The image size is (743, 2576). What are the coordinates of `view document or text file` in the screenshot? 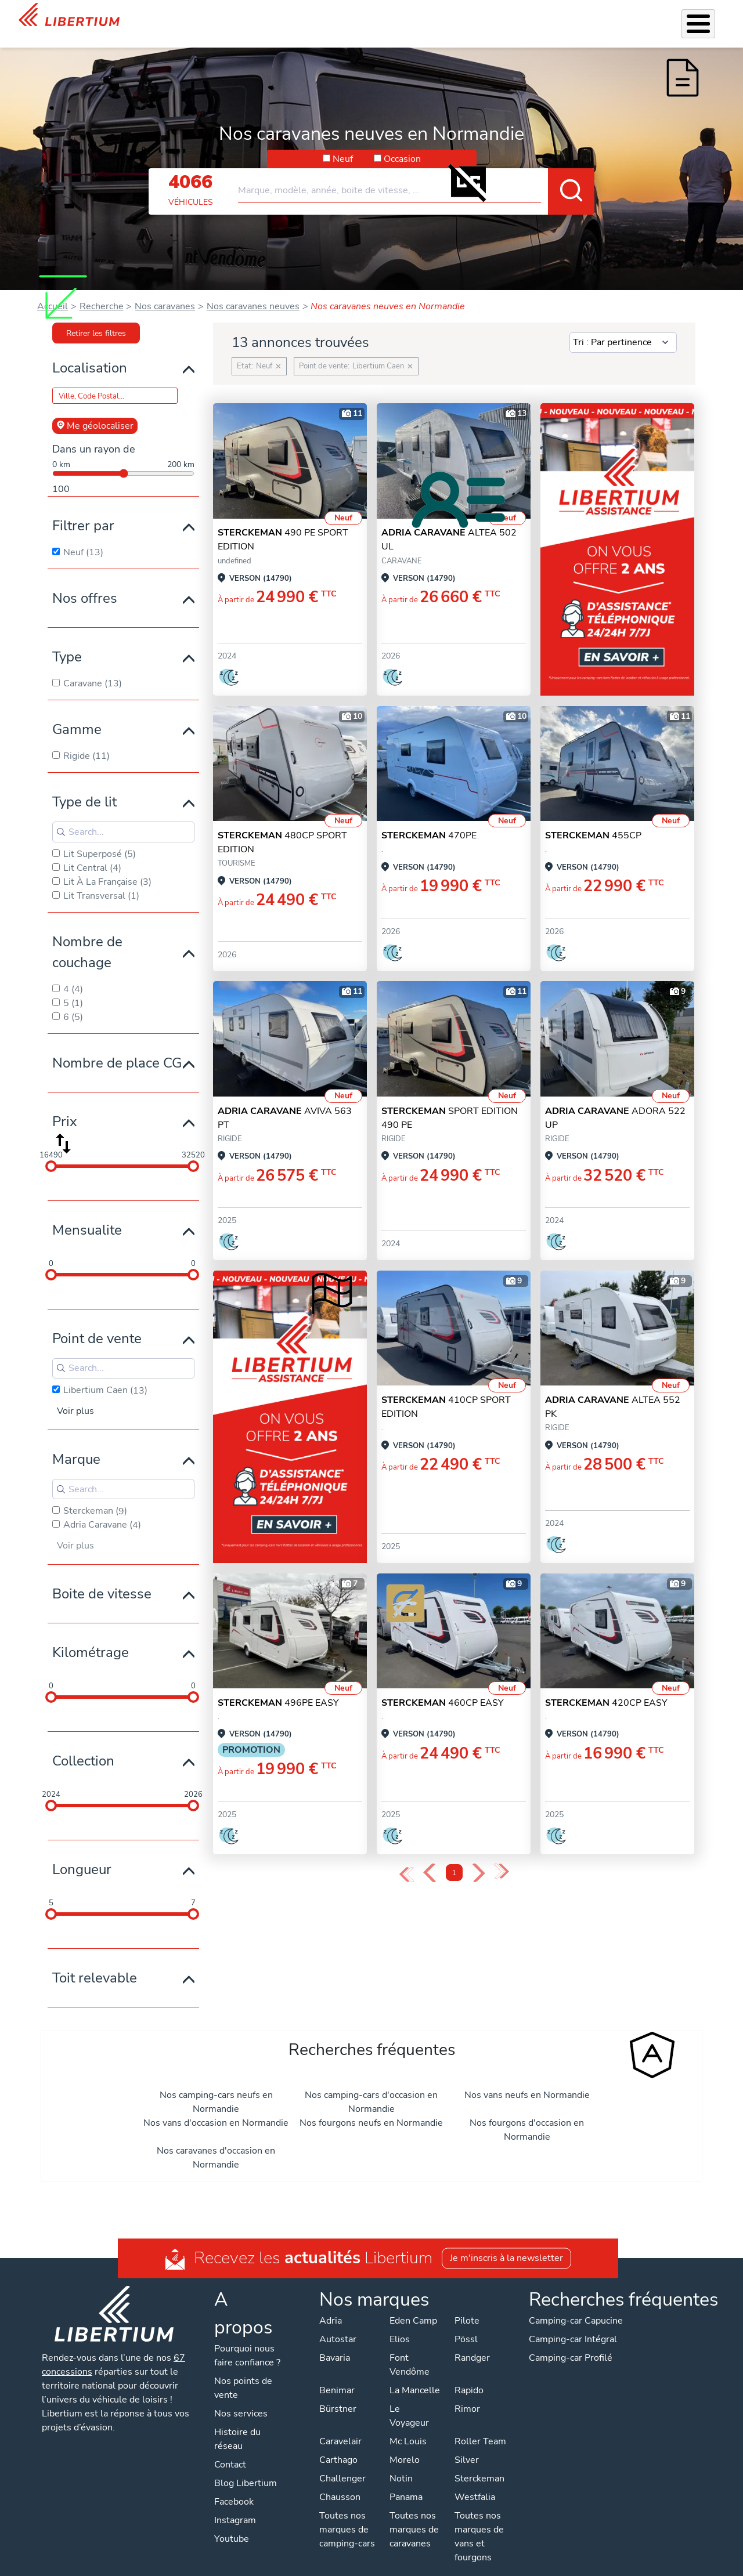 It's located at (683, 78).